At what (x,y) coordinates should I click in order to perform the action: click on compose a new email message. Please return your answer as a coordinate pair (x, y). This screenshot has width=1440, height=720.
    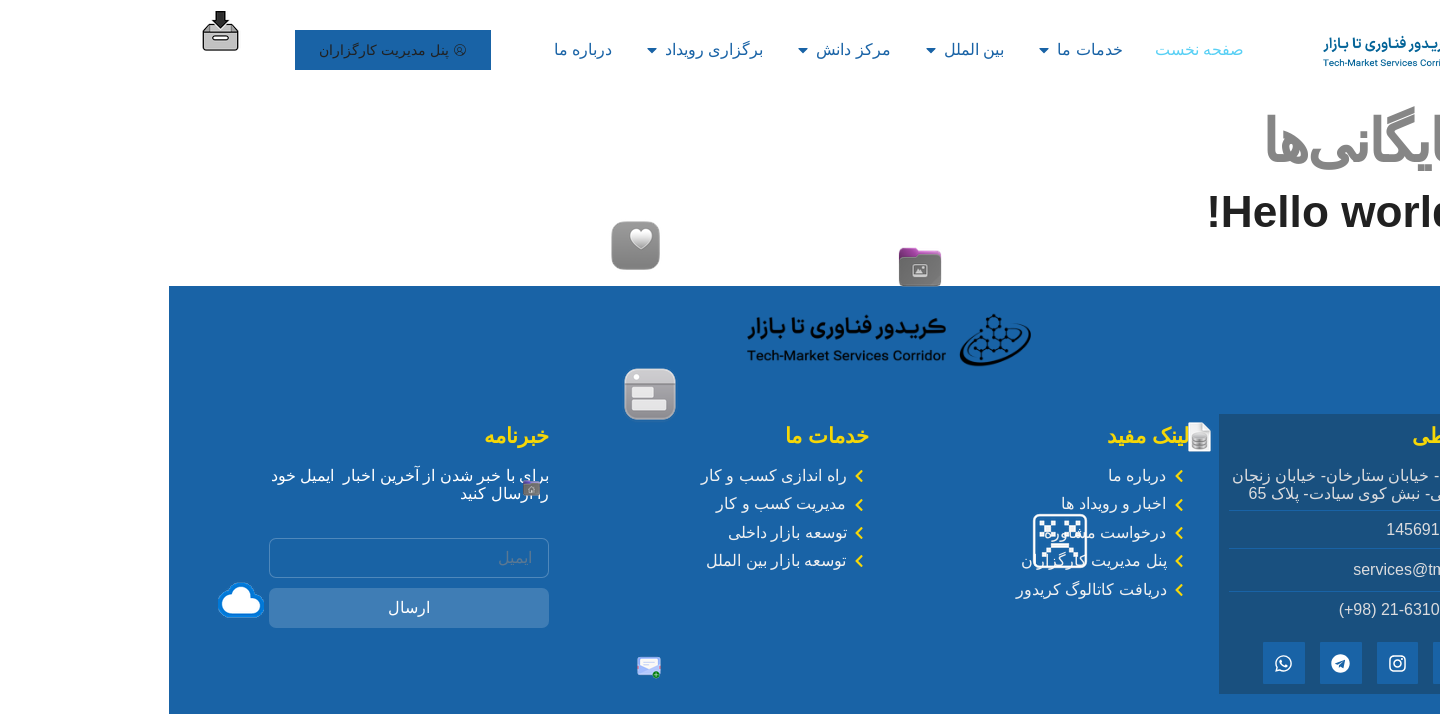
    Looking at the image, I should click on (649, 666).